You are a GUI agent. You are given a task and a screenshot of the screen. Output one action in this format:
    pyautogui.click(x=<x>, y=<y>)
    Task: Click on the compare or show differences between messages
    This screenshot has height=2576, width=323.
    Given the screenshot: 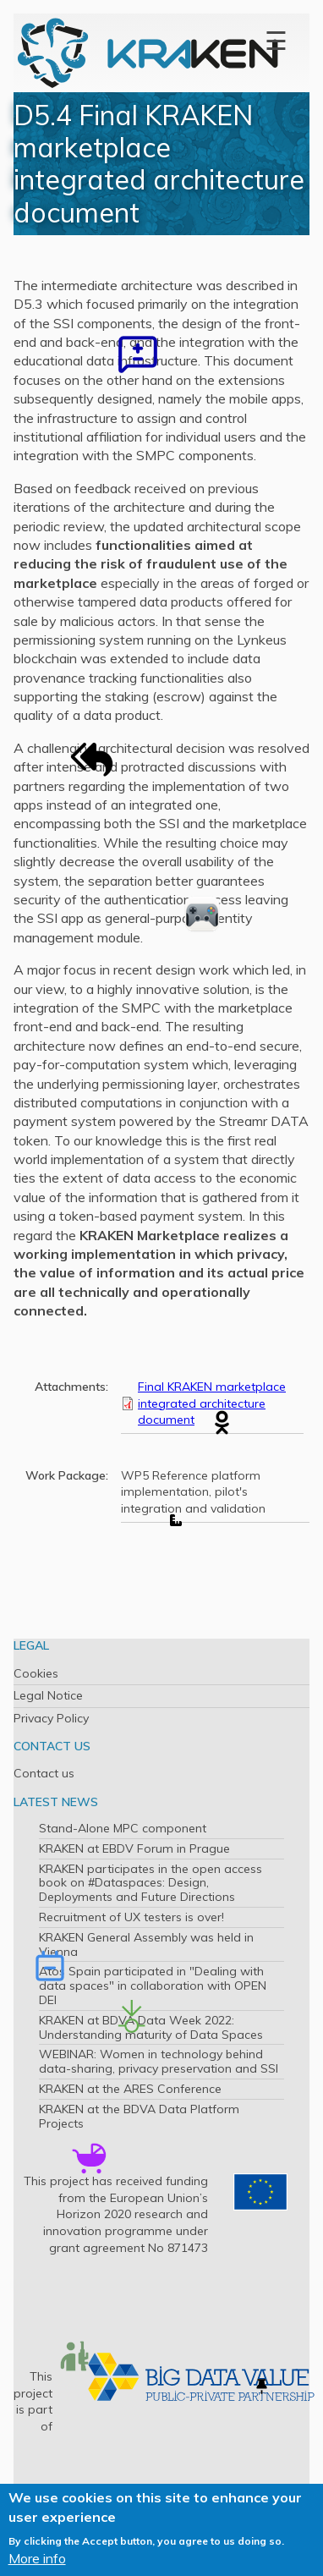 What is the action you would take?
    pyautogui.click(x=138, y=354)
    